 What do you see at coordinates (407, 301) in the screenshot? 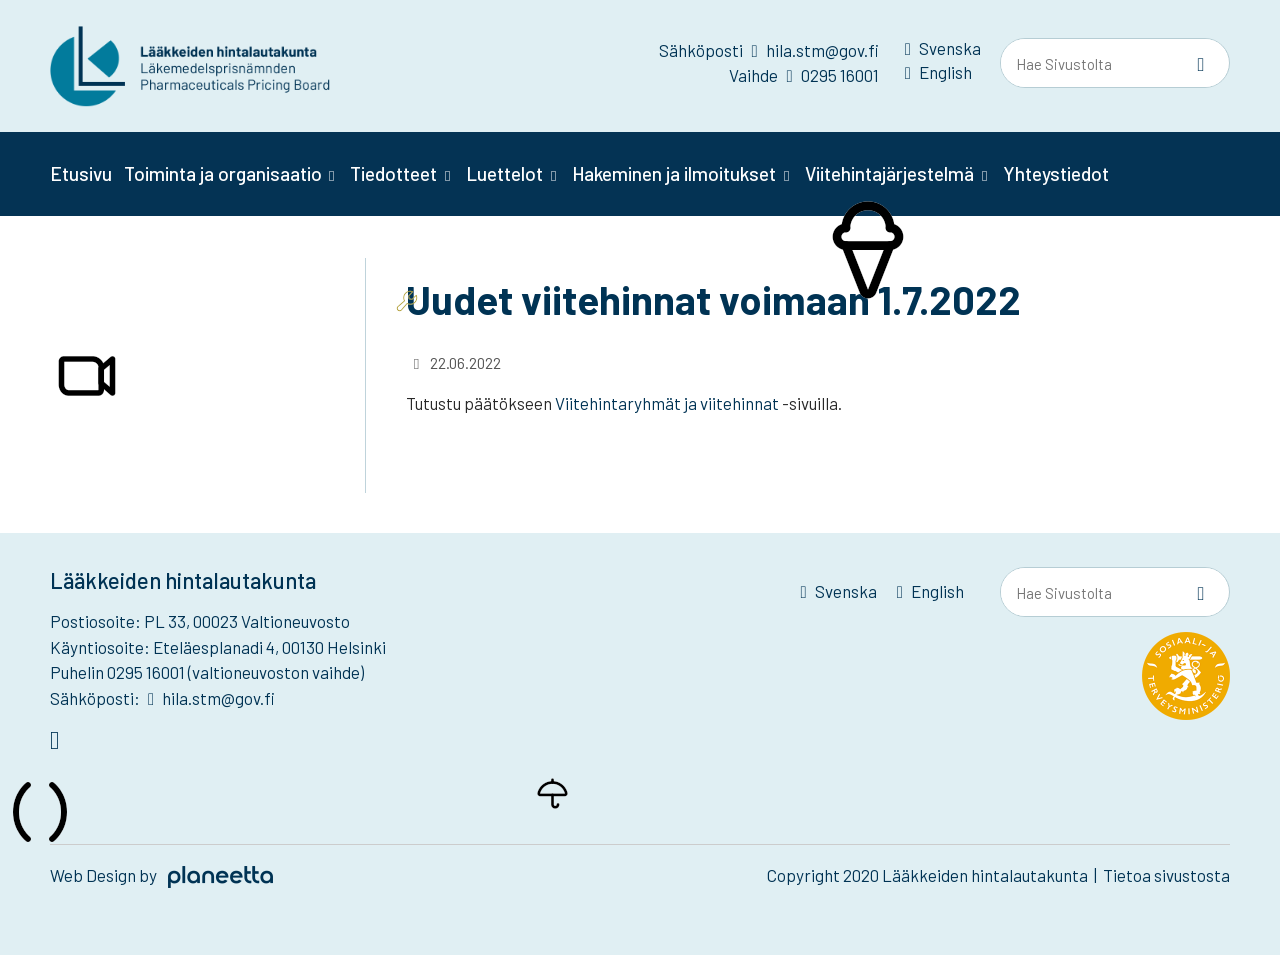
I see `access settings or configuration options` at bounding box center [407, 301].